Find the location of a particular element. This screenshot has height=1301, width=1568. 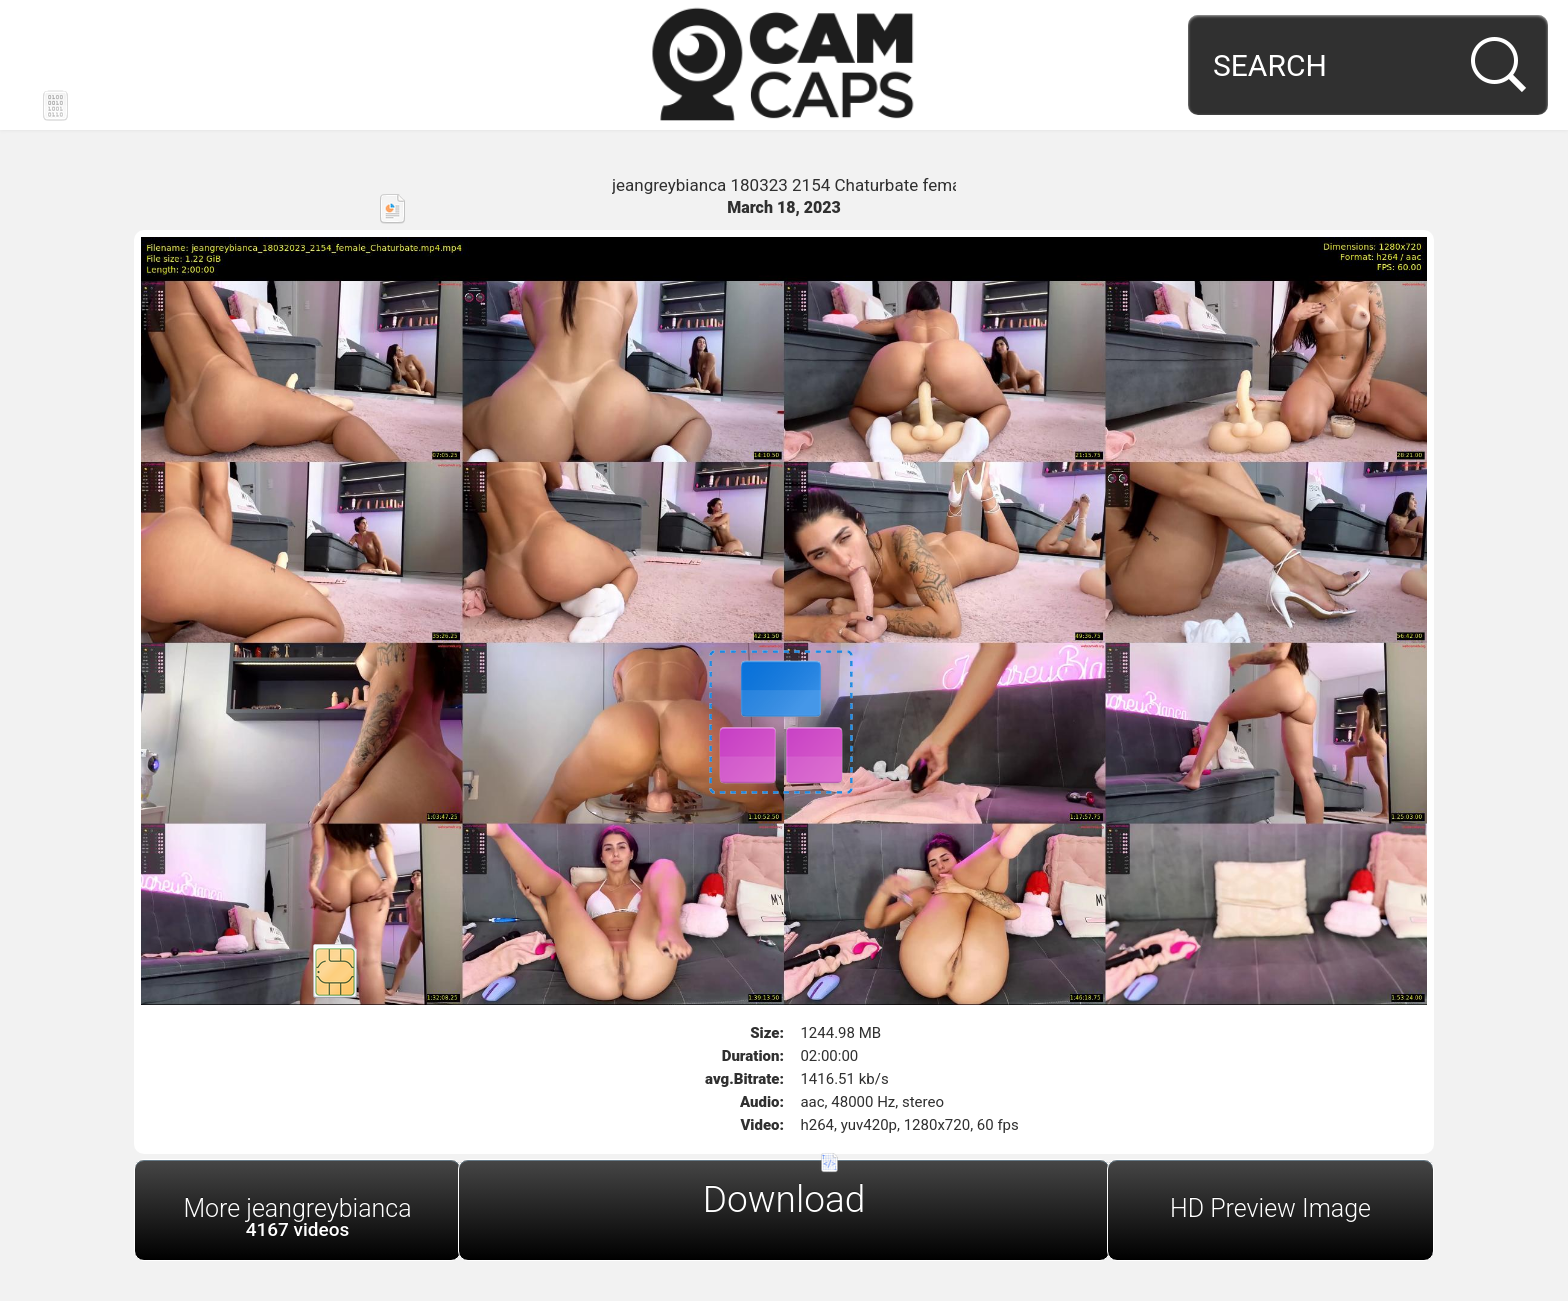

indicates a binary or executable file type is located at coordinates (55, 105).